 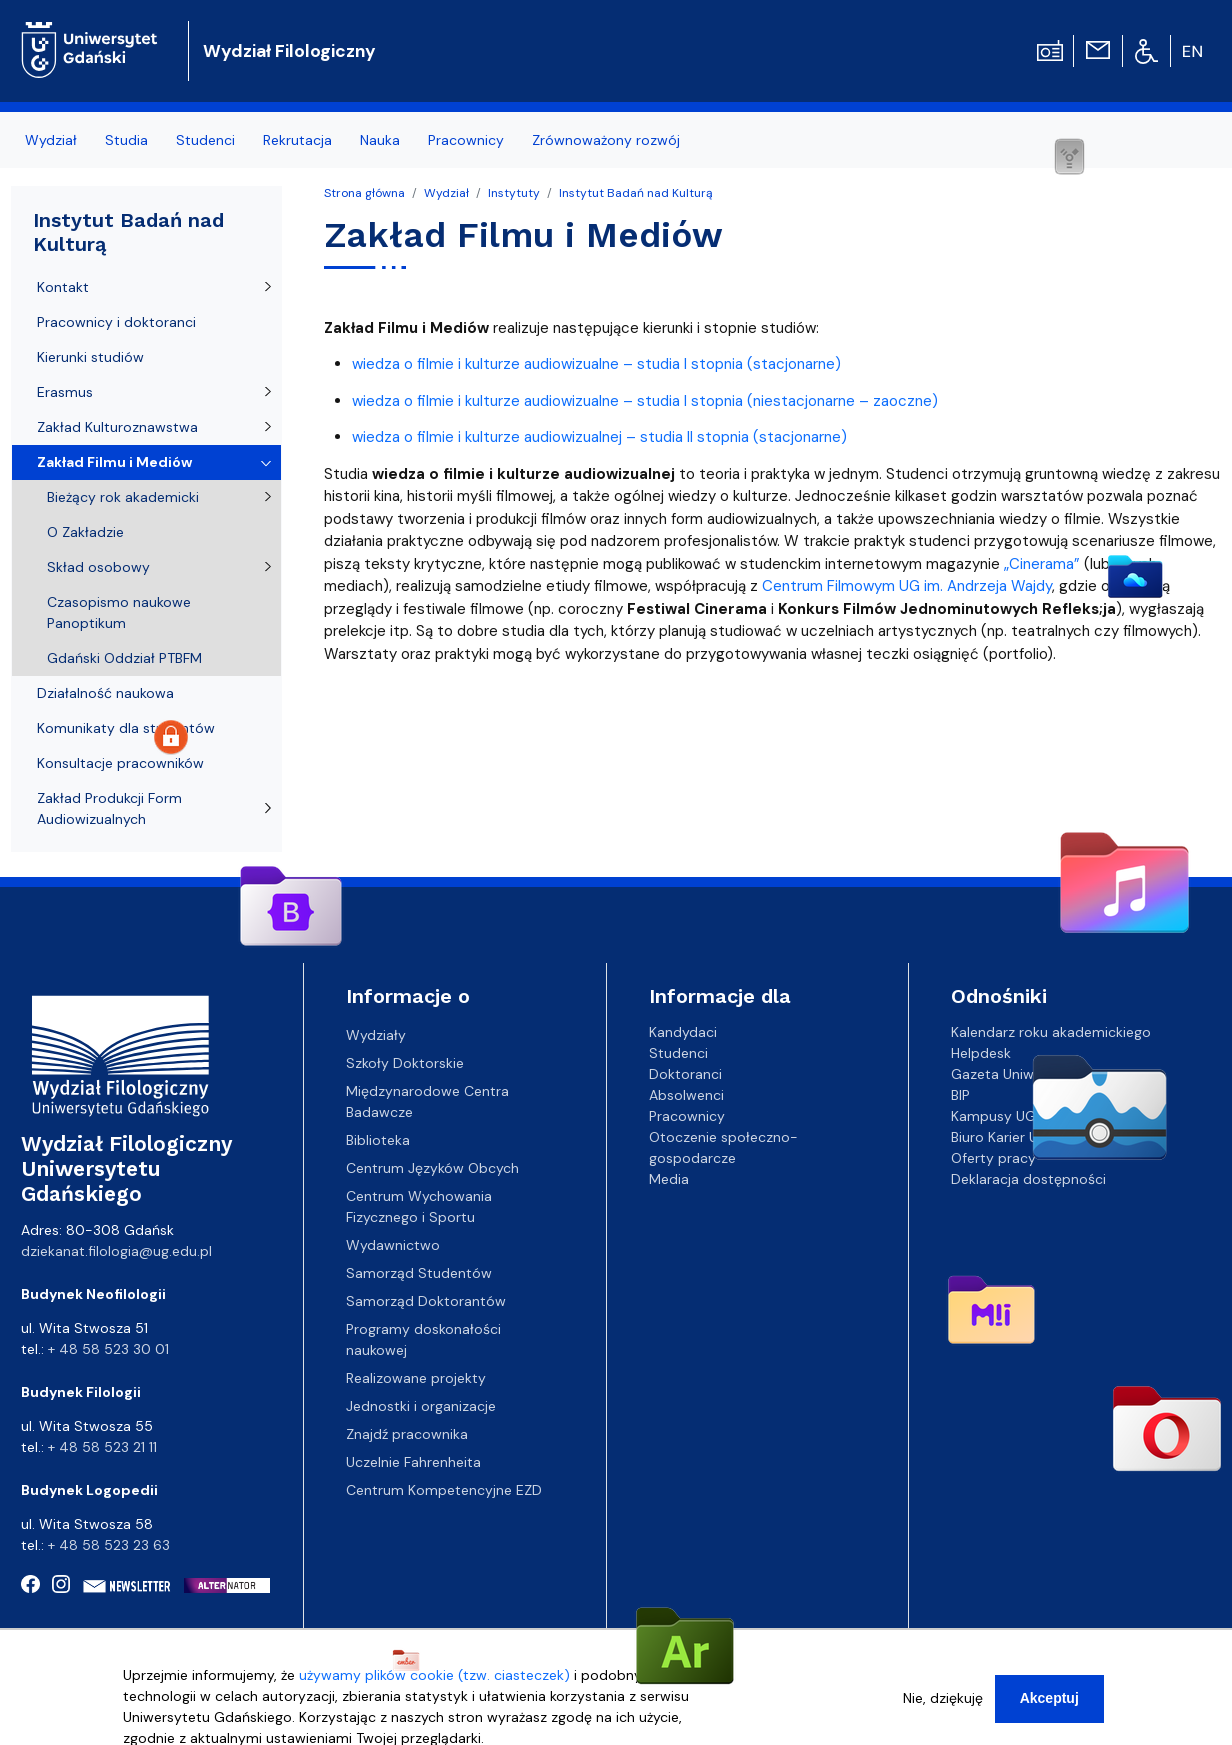 What do you see at coordinates (1069, 156) in the screenshot?
I see `access firewire external hard drive` at bounding box center [1069, 156].